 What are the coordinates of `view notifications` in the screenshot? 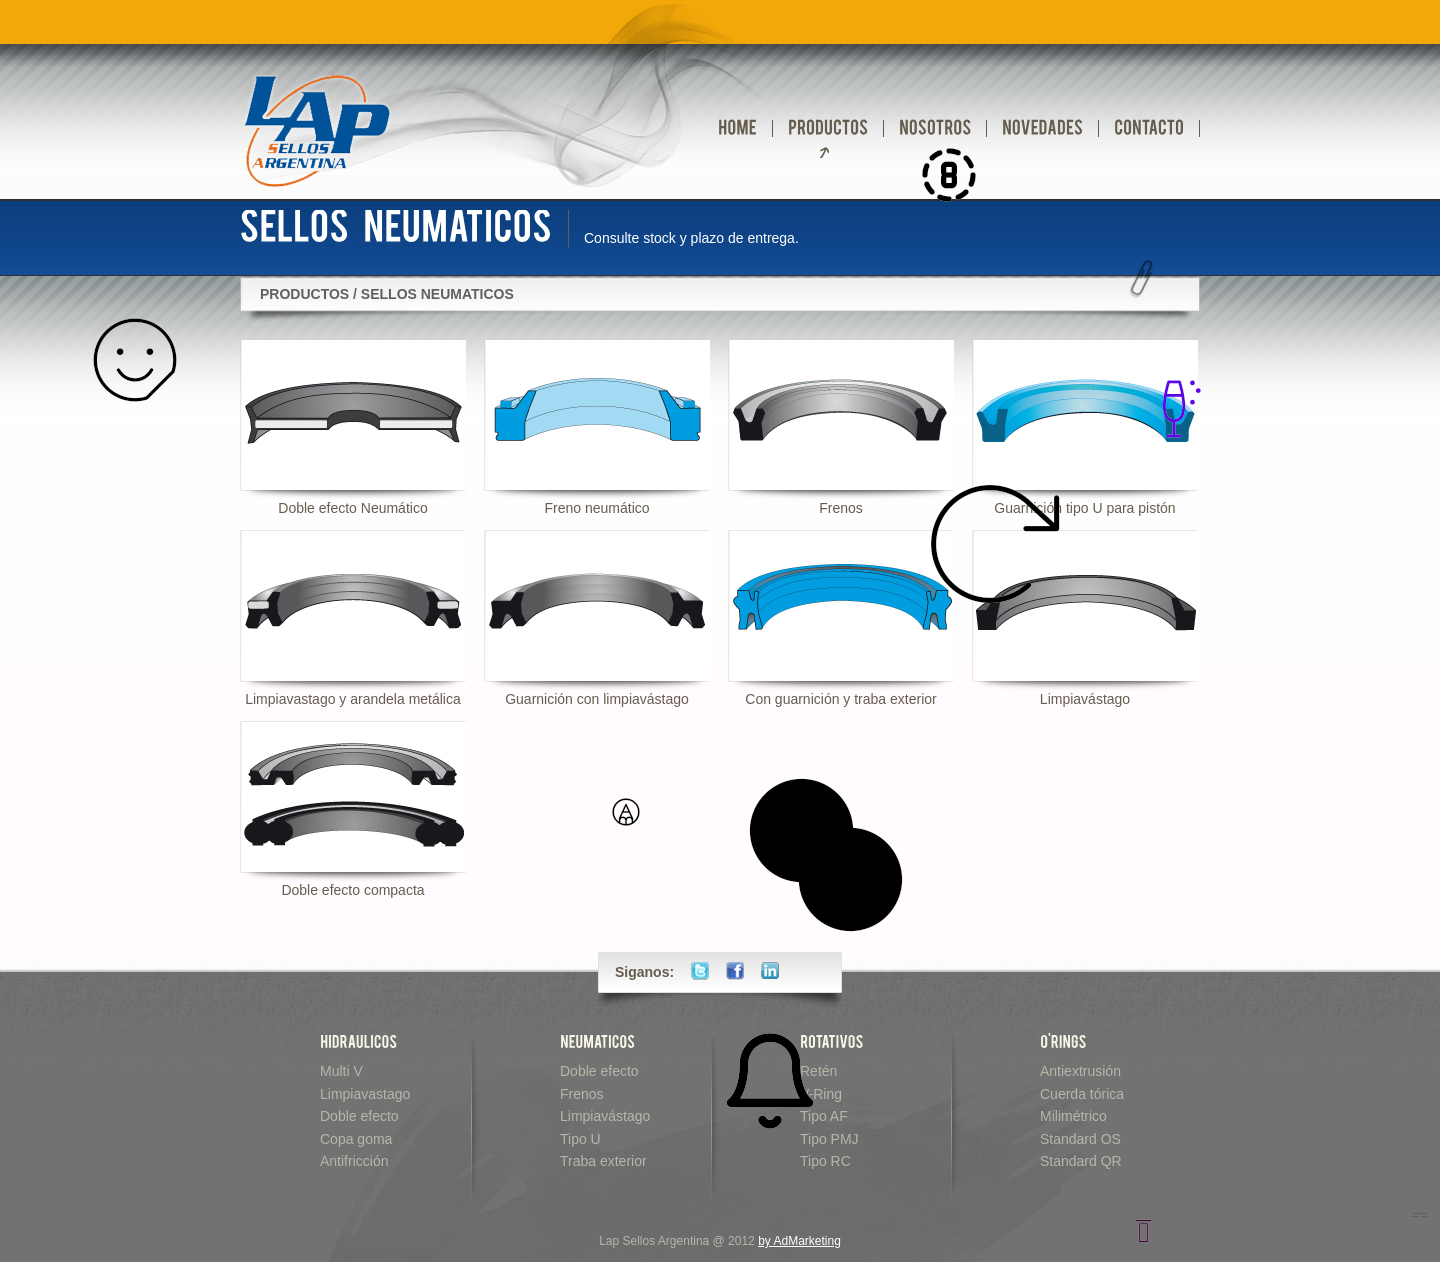 It's located at (770, 1081).